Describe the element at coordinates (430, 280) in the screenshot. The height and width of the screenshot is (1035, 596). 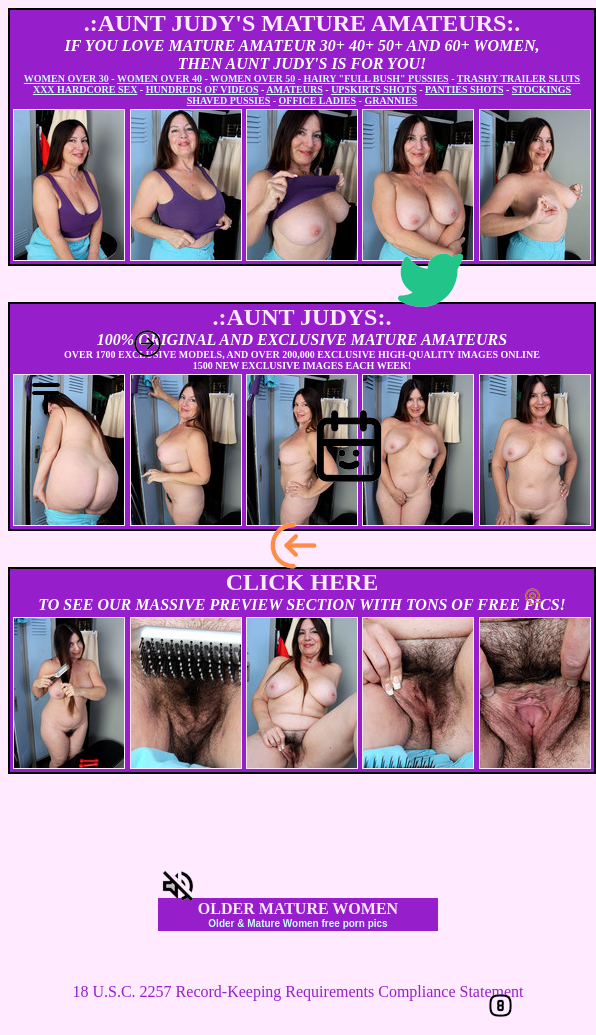
I see `share to twitter` at that location.